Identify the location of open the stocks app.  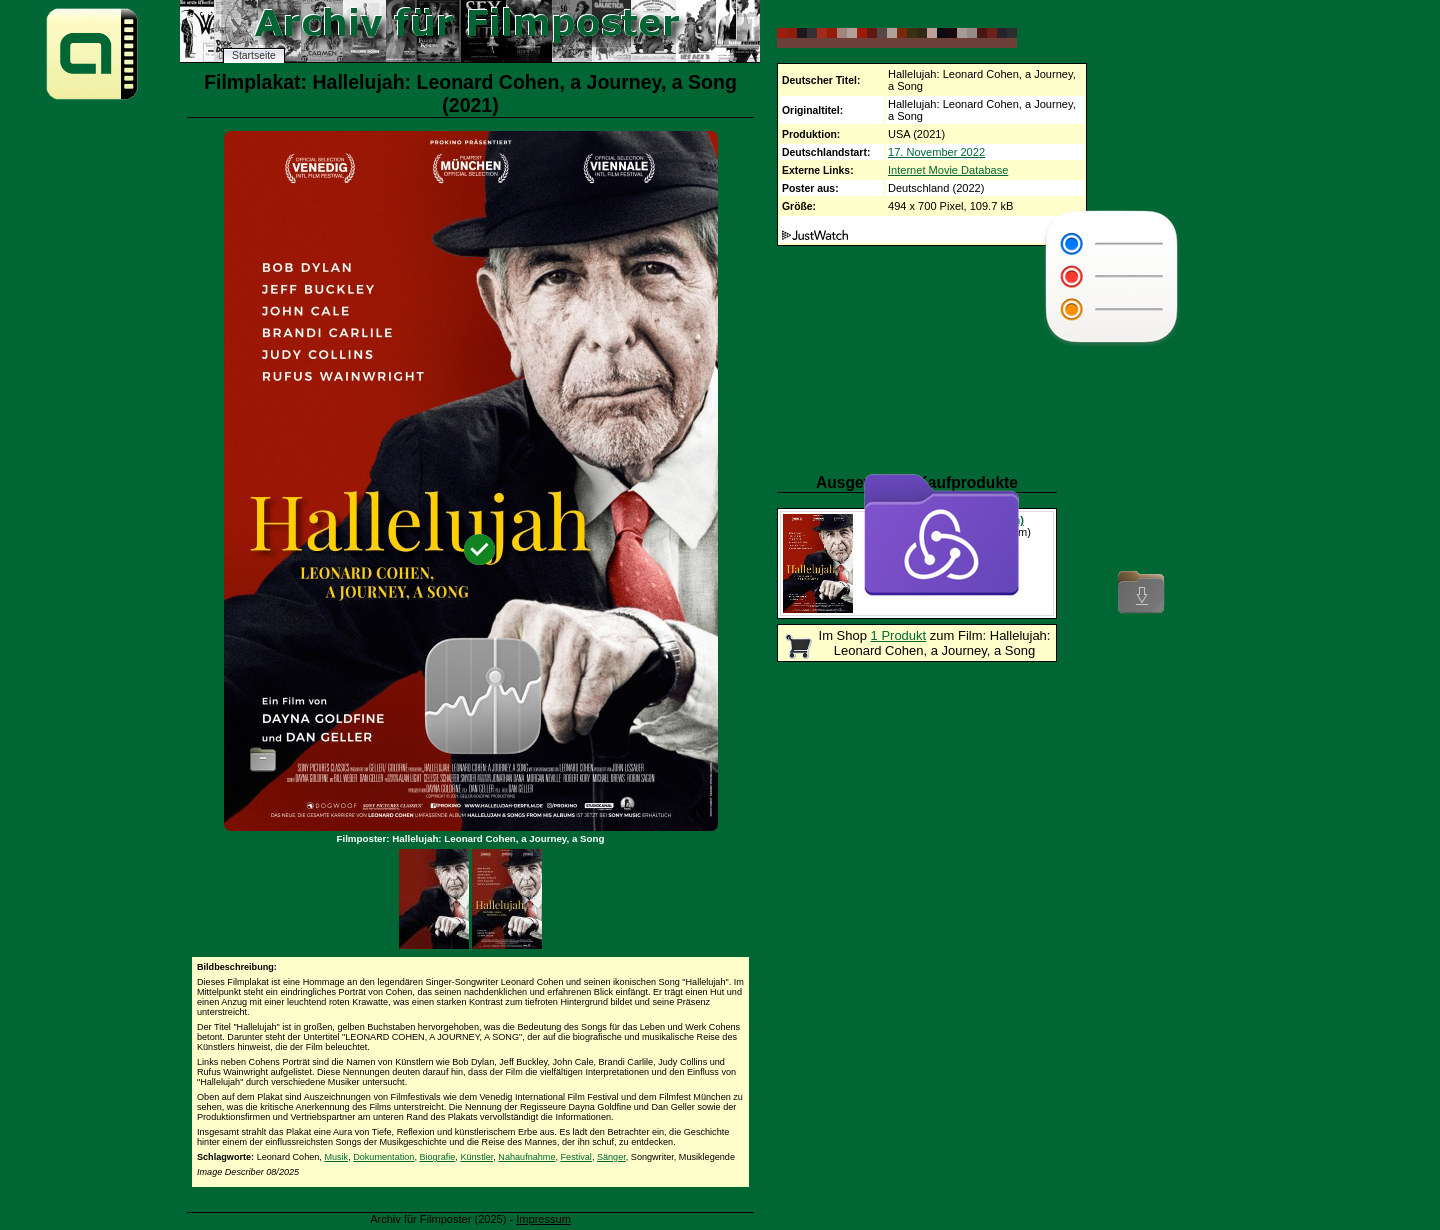
(483, 696).